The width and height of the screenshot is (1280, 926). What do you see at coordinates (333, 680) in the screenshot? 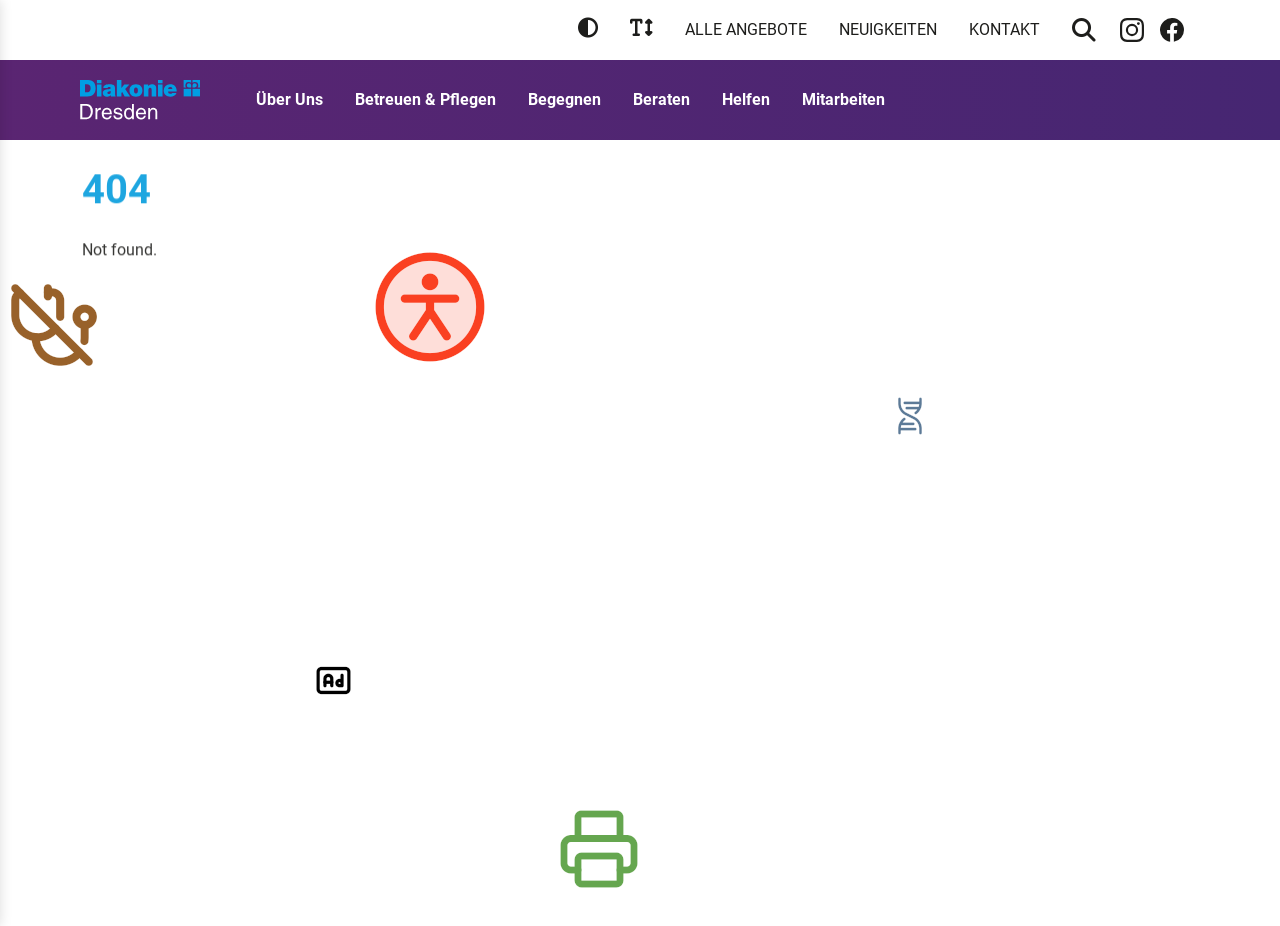
I see `indicates sponsored or advertising content` at bounding box center [333, 680].